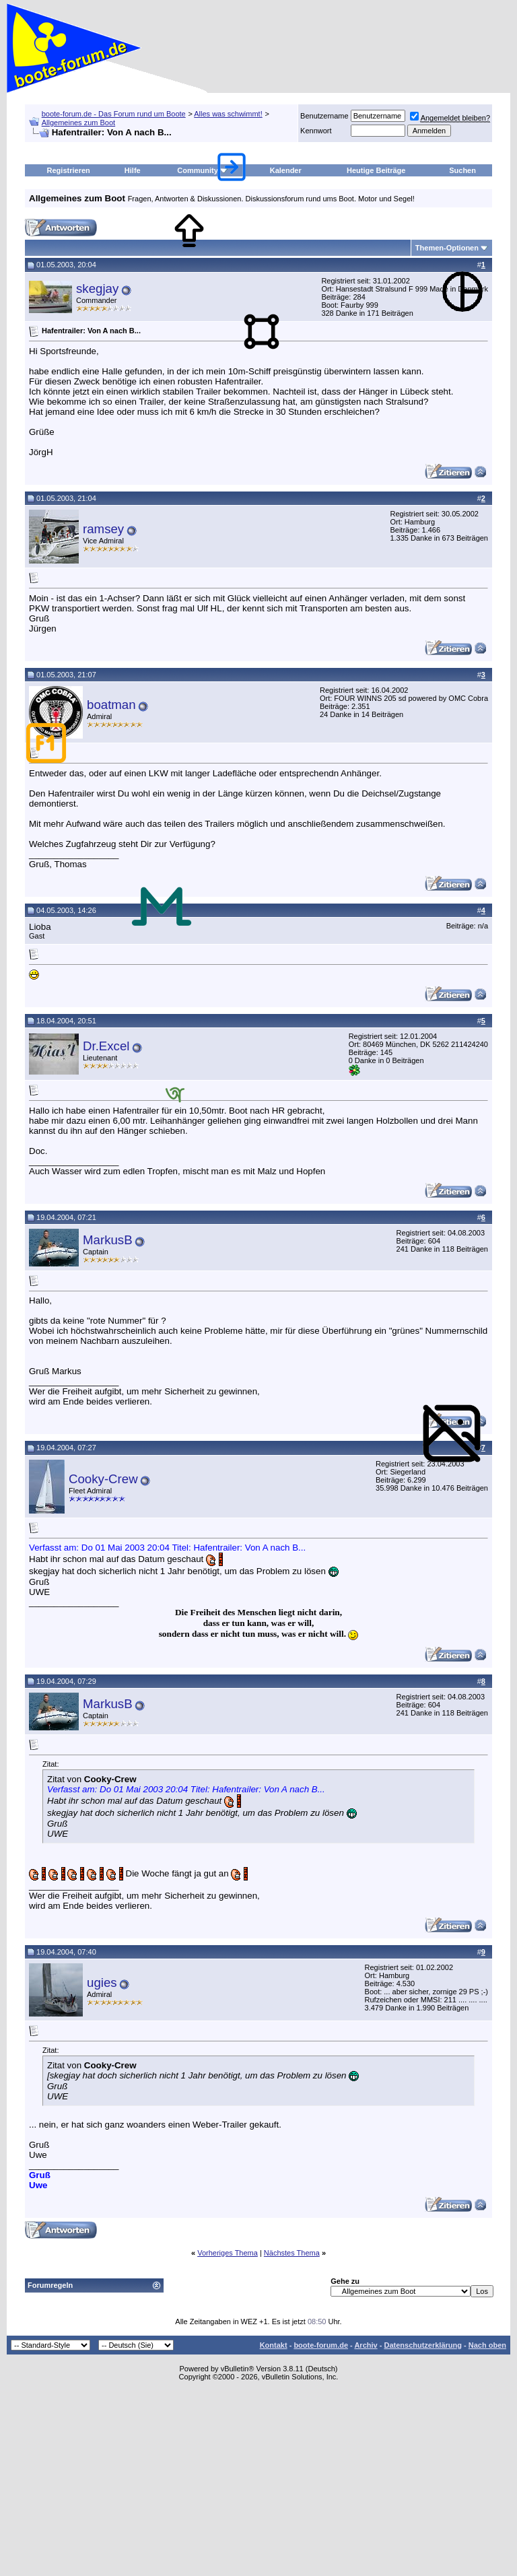  Describe the element at coordinates (452, 1433) in the screenshot. I see `image unavailable or cannot be displayed` at that location.